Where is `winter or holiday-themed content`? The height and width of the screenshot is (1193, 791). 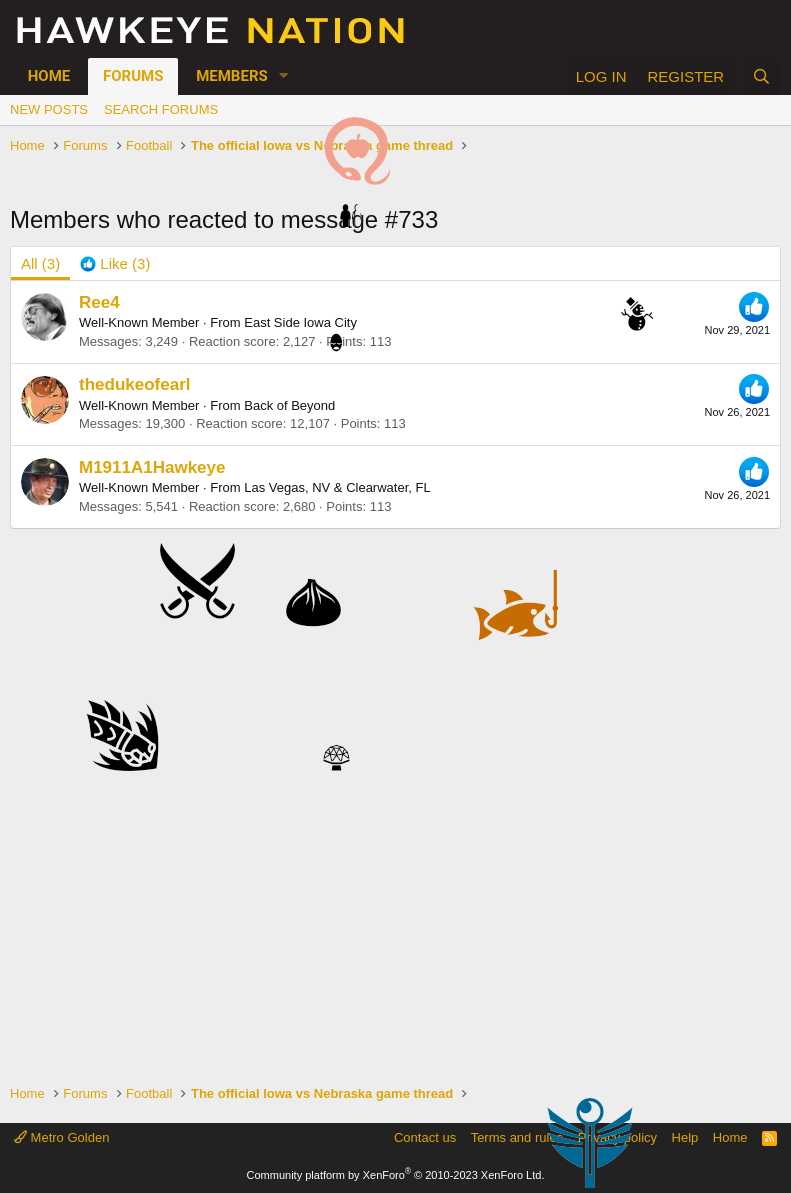
winter or holiday-themed content is located at coordinates (637, 314).